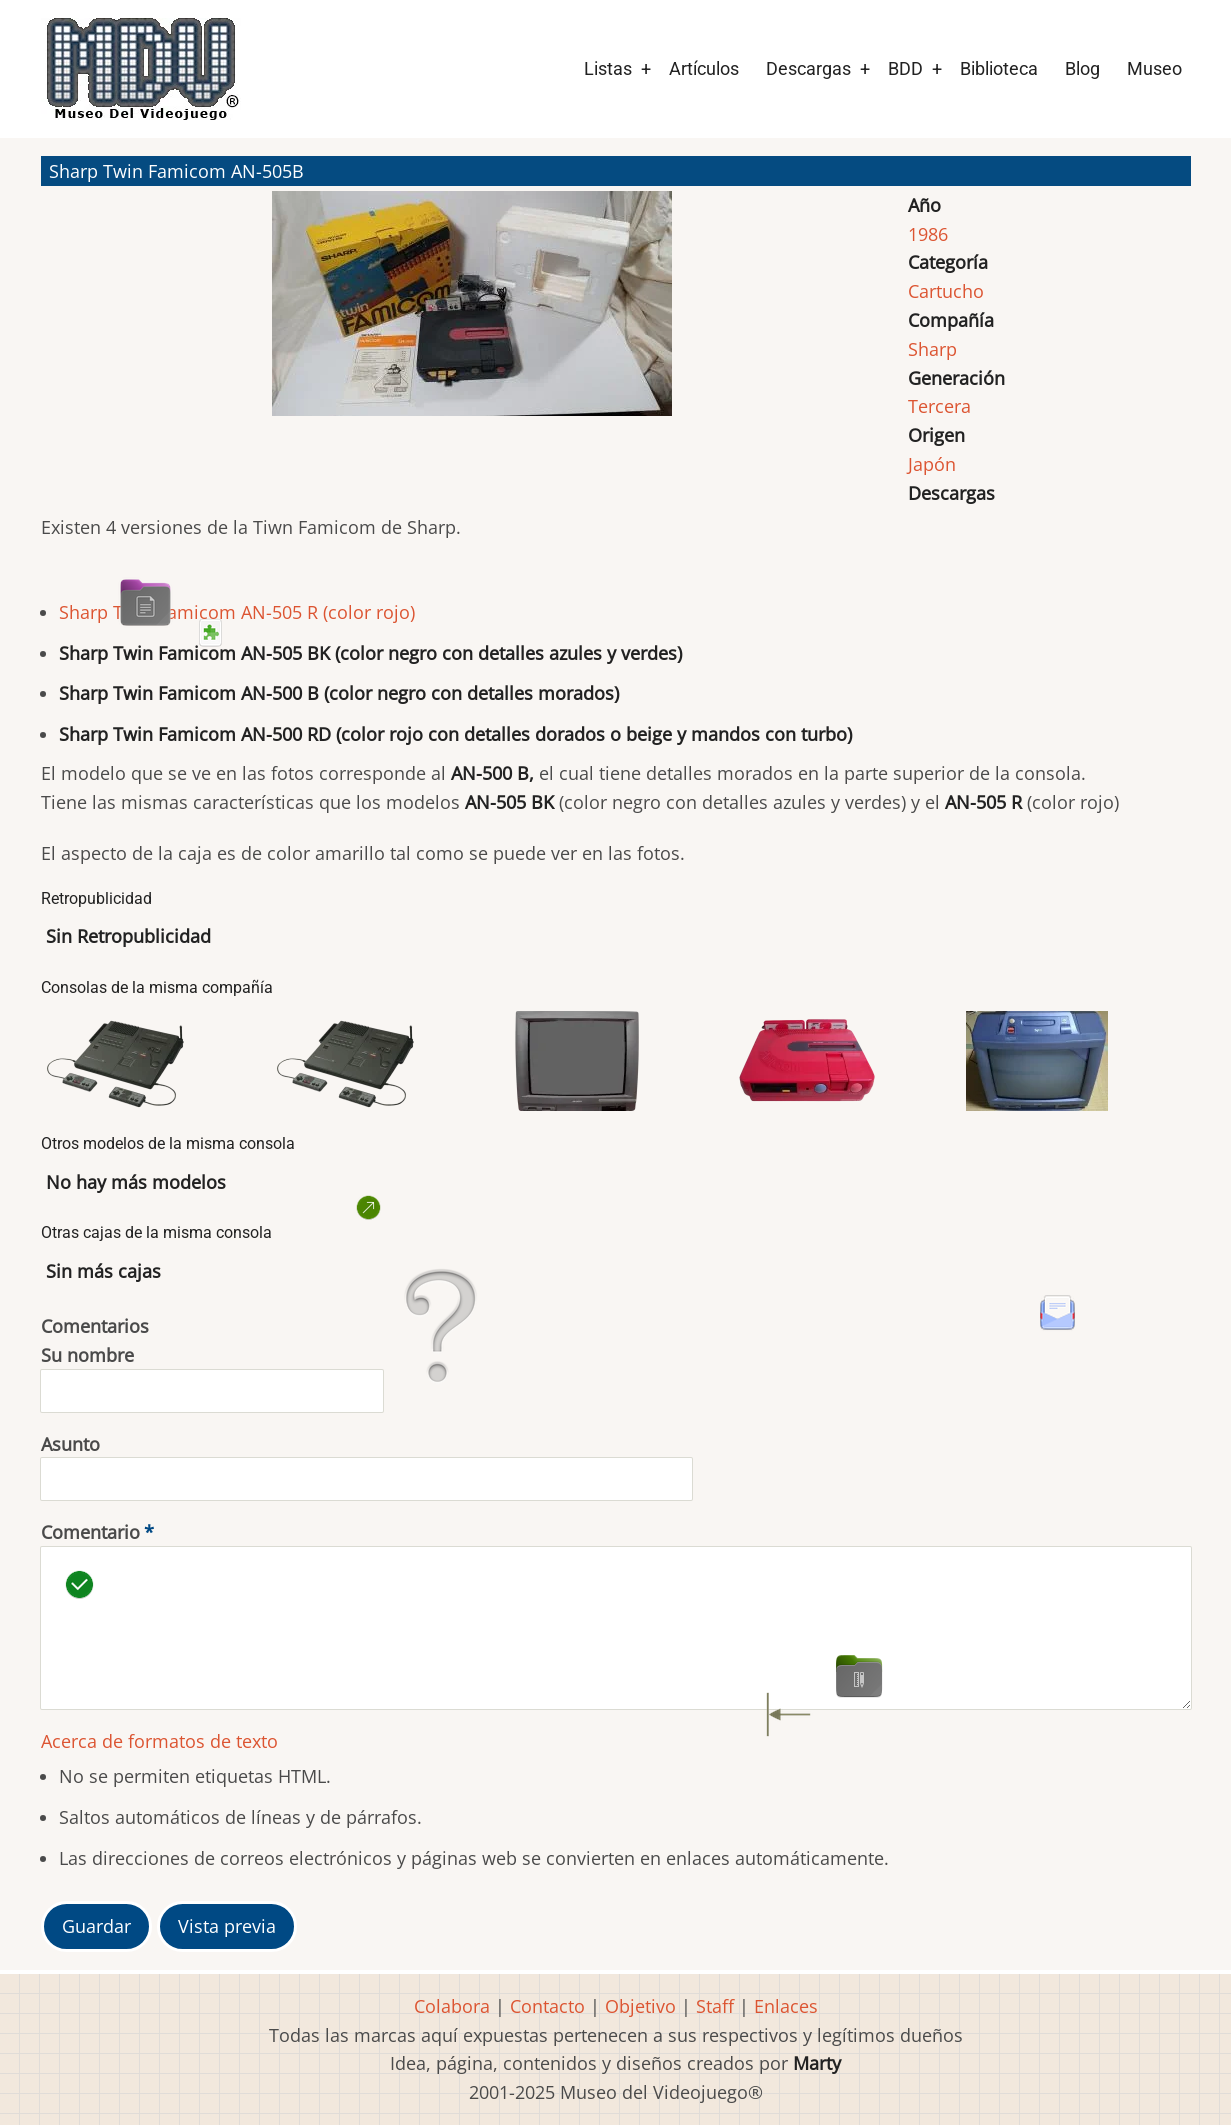  I want to click on access your templates folder, so click(859, 1676).